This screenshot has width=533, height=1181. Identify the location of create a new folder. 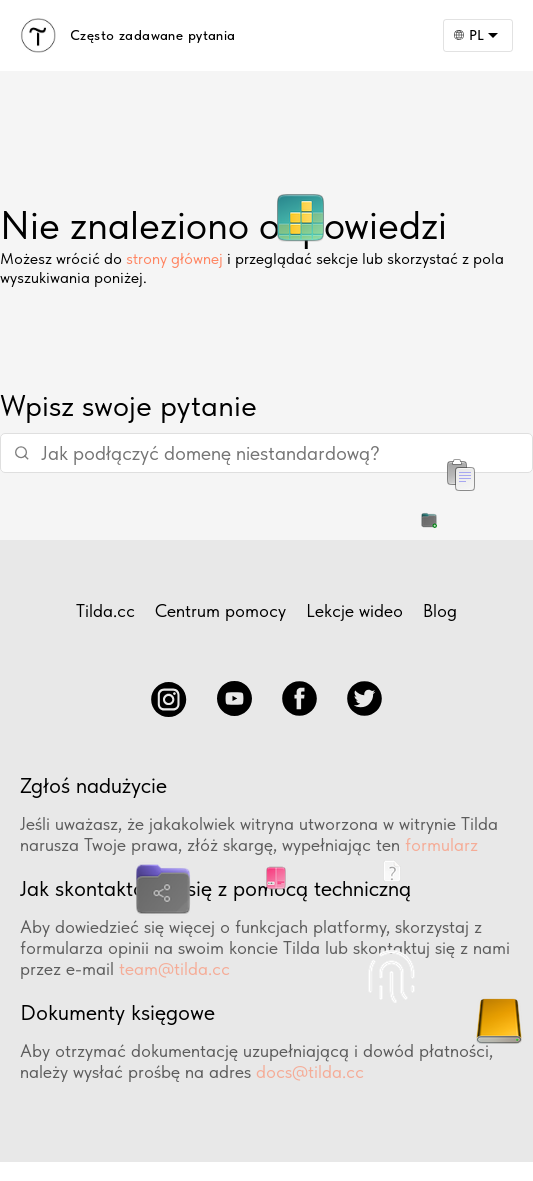
(429, 520).